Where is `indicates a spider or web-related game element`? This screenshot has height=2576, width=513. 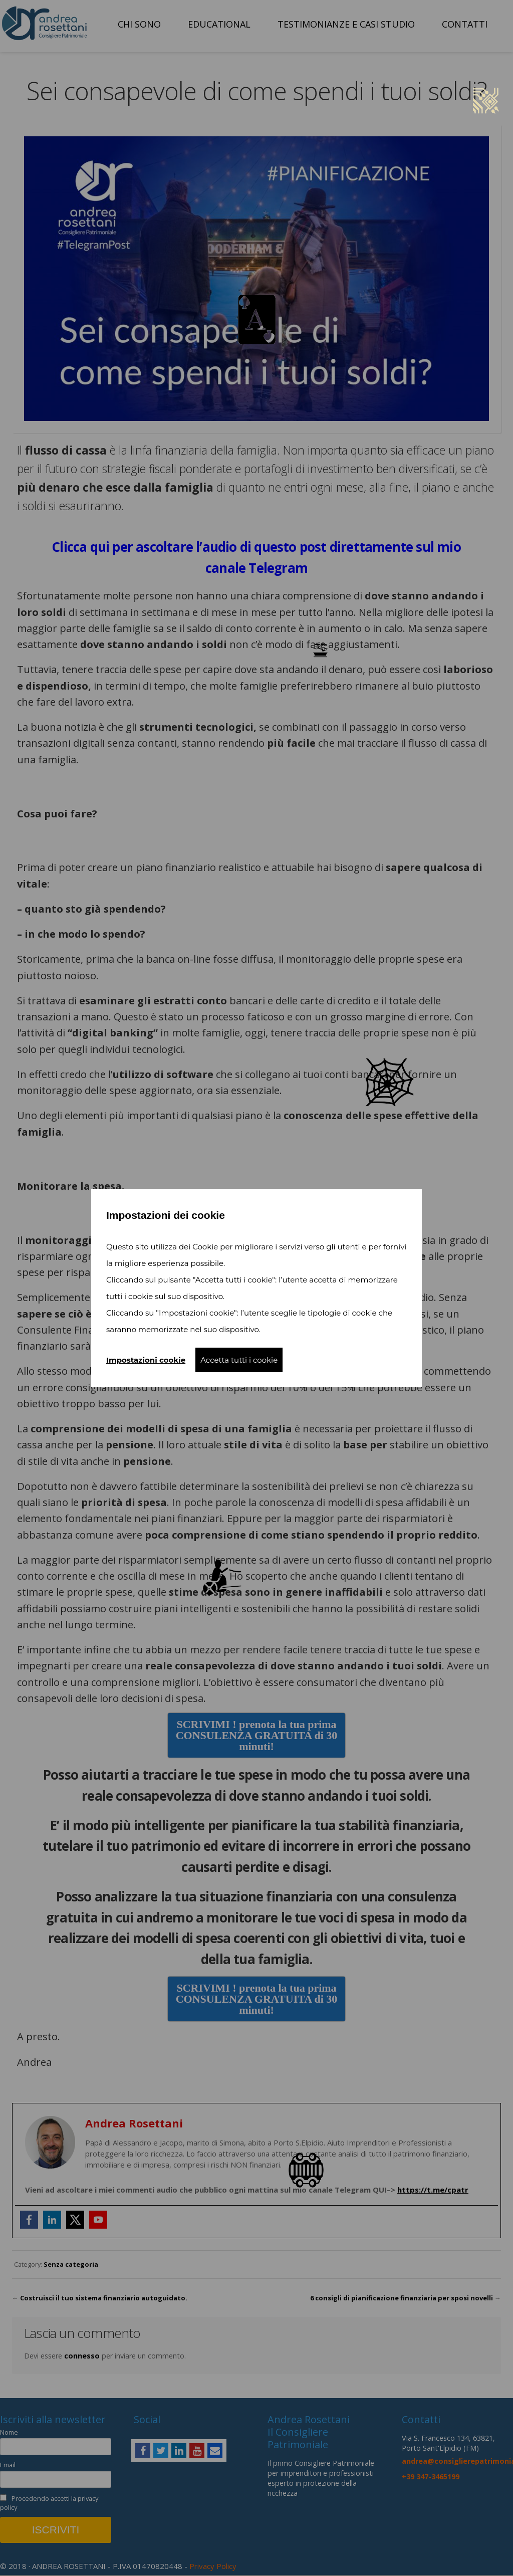
indicates a spider or web-related game element is located at coordinates (389, 1082).